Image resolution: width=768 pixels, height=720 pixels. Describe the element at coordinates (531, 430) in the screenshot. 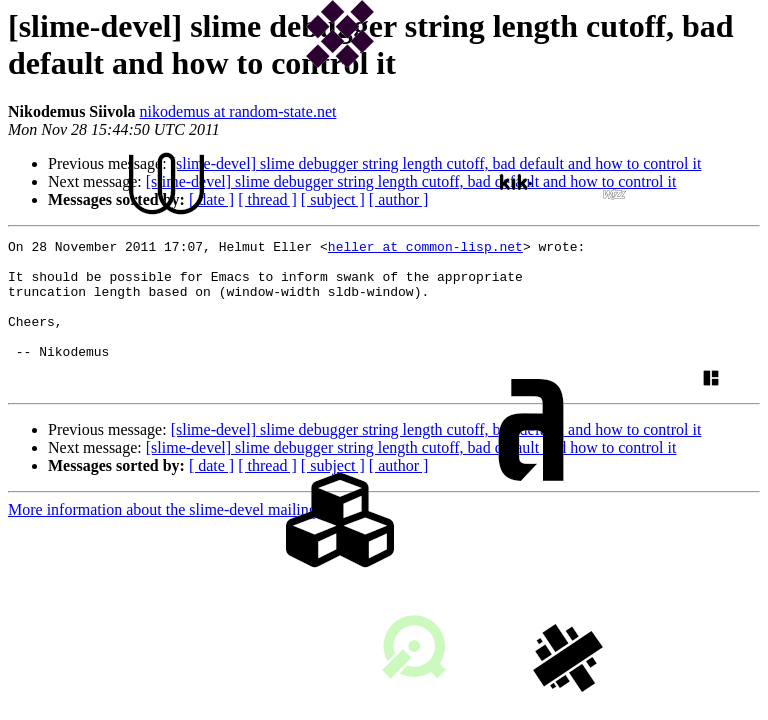

I see `appian brand logo` at that location.